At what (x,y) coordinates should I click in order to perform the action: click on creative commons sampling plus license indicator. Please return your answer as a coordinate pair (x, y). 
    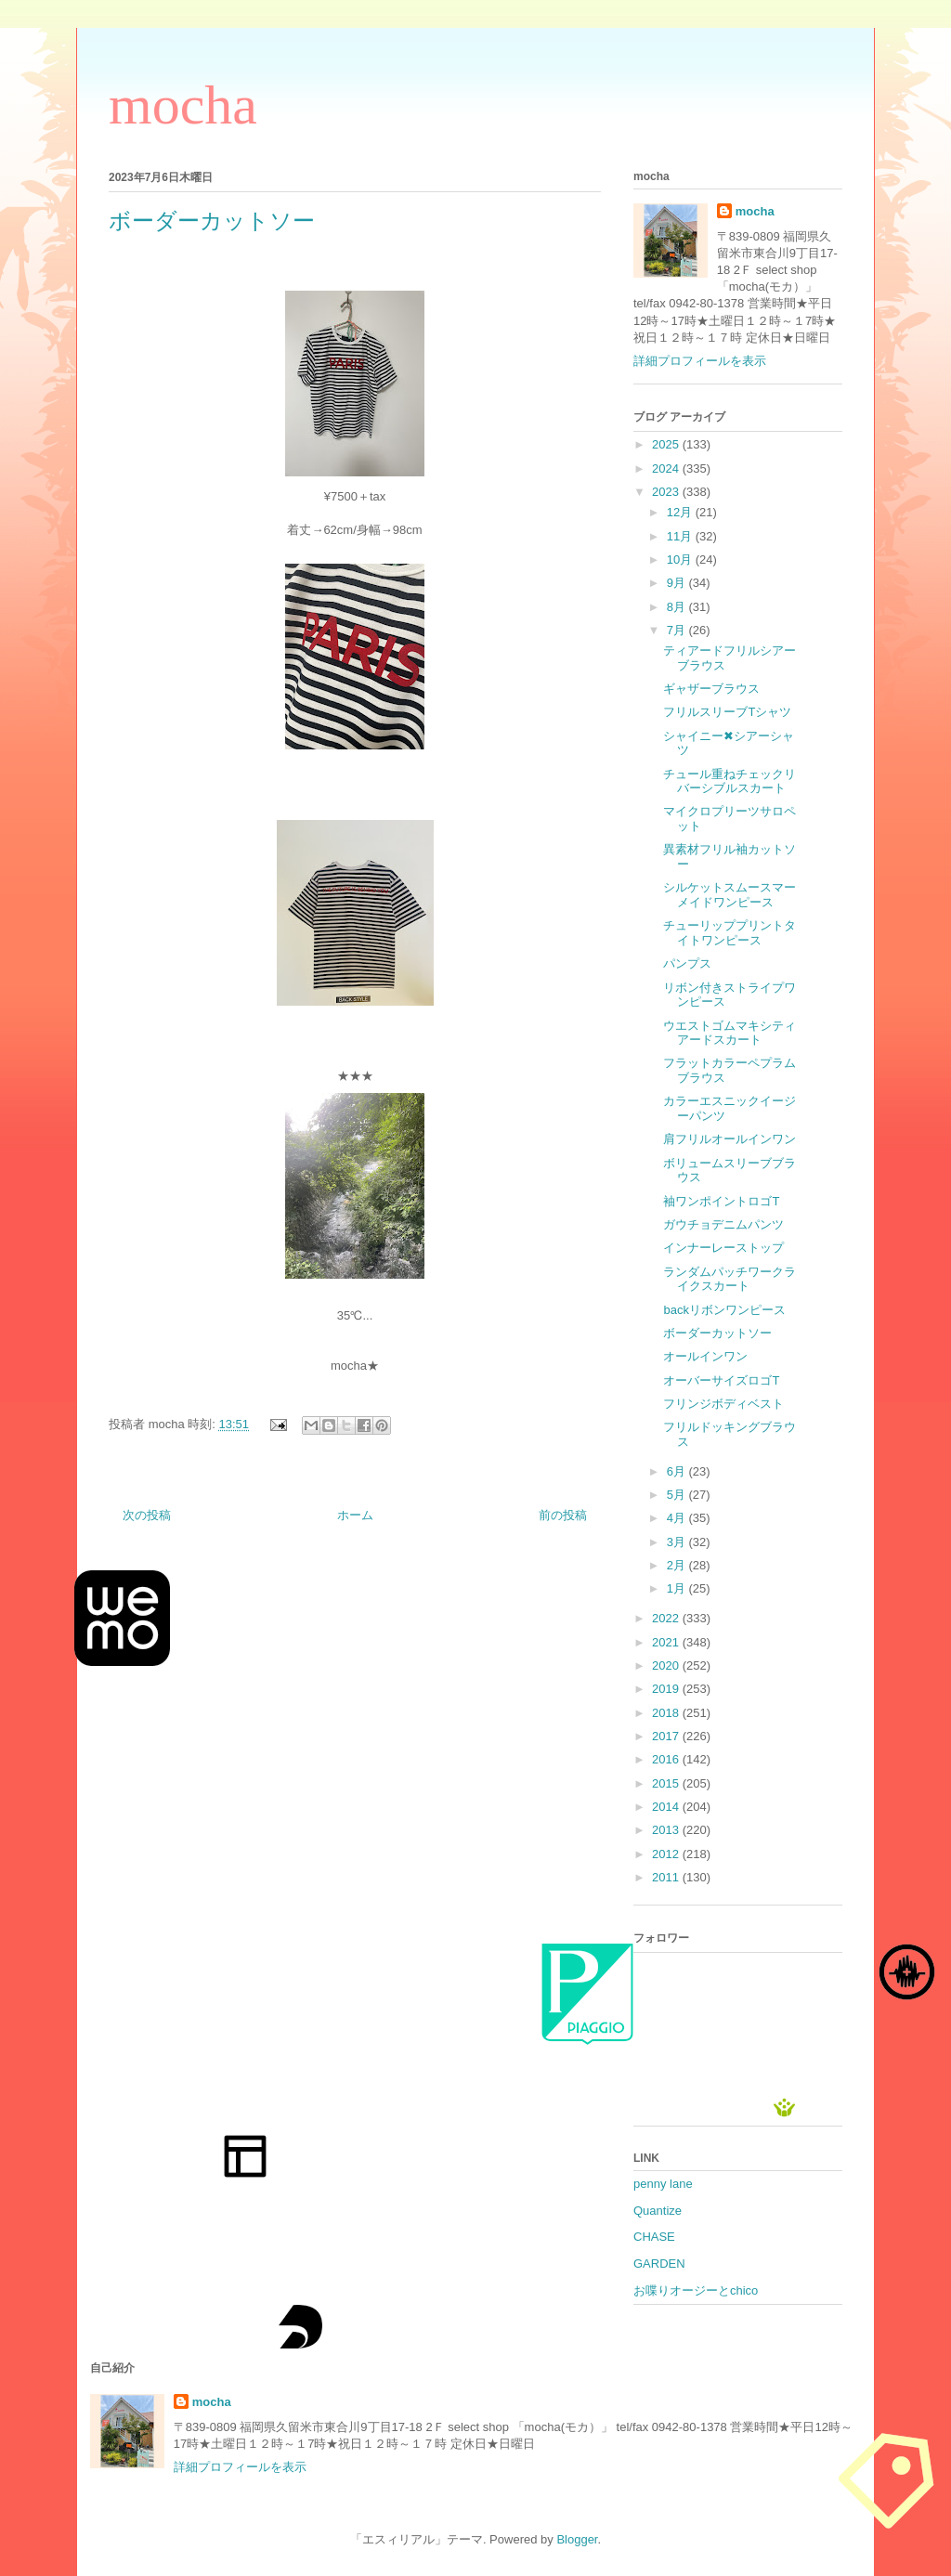
    Looking at the image, I should click on (906, 1971).